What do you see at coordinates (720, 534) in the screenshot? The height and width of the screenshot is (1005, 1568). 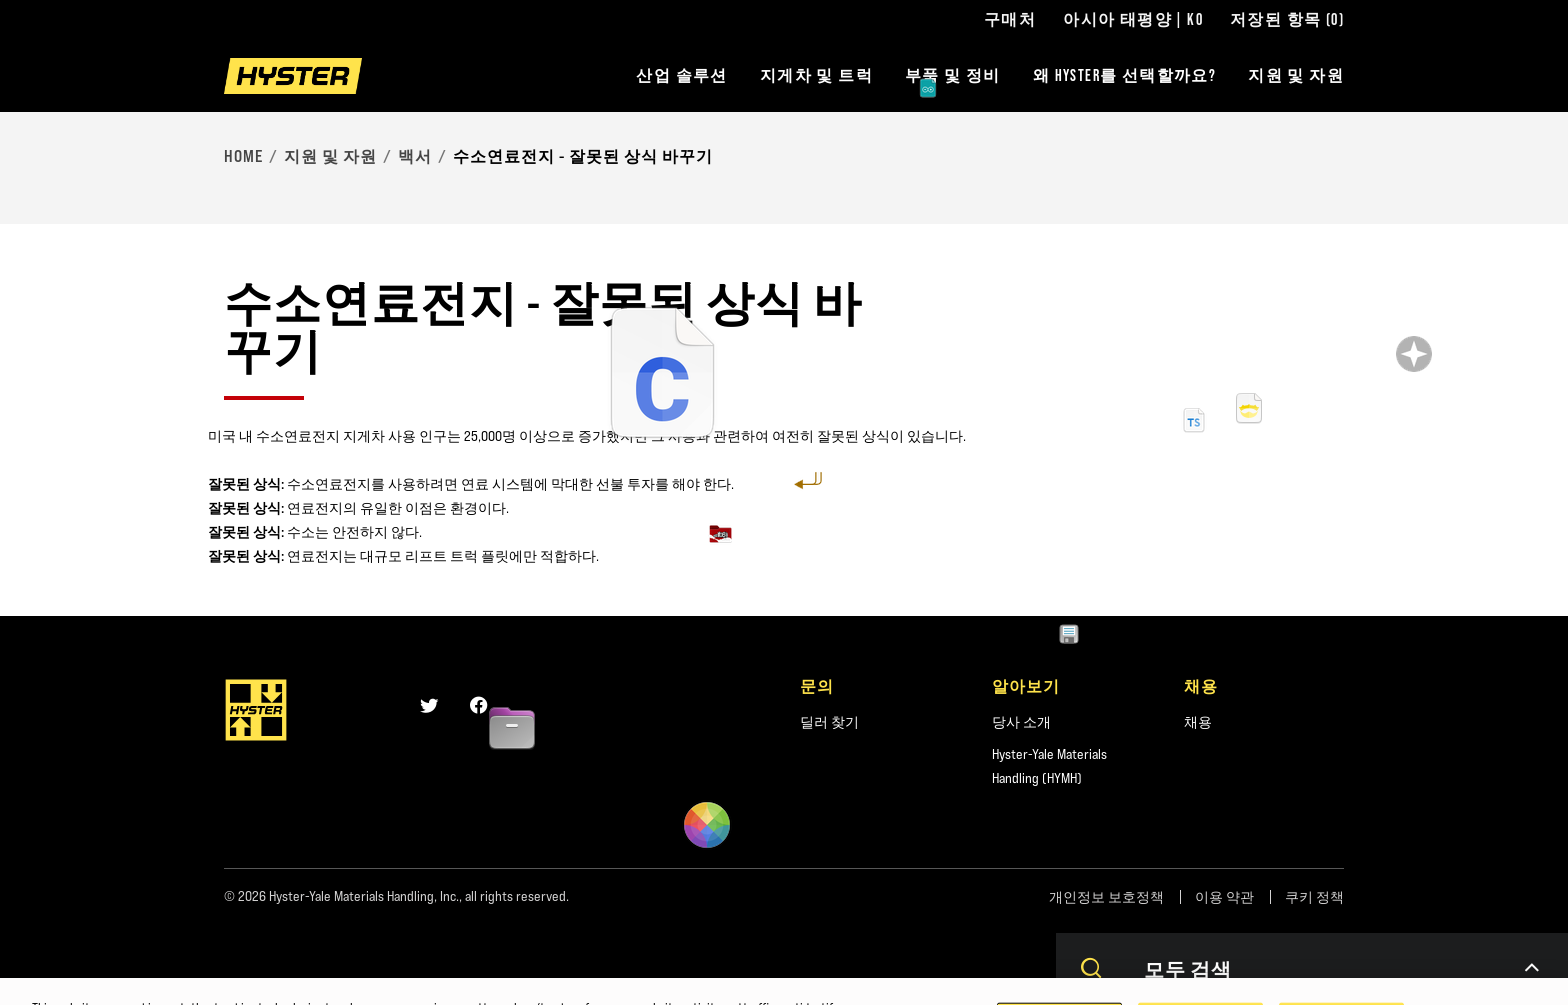 I see `open moddb game mods folder` at bounding box center [720, 534].